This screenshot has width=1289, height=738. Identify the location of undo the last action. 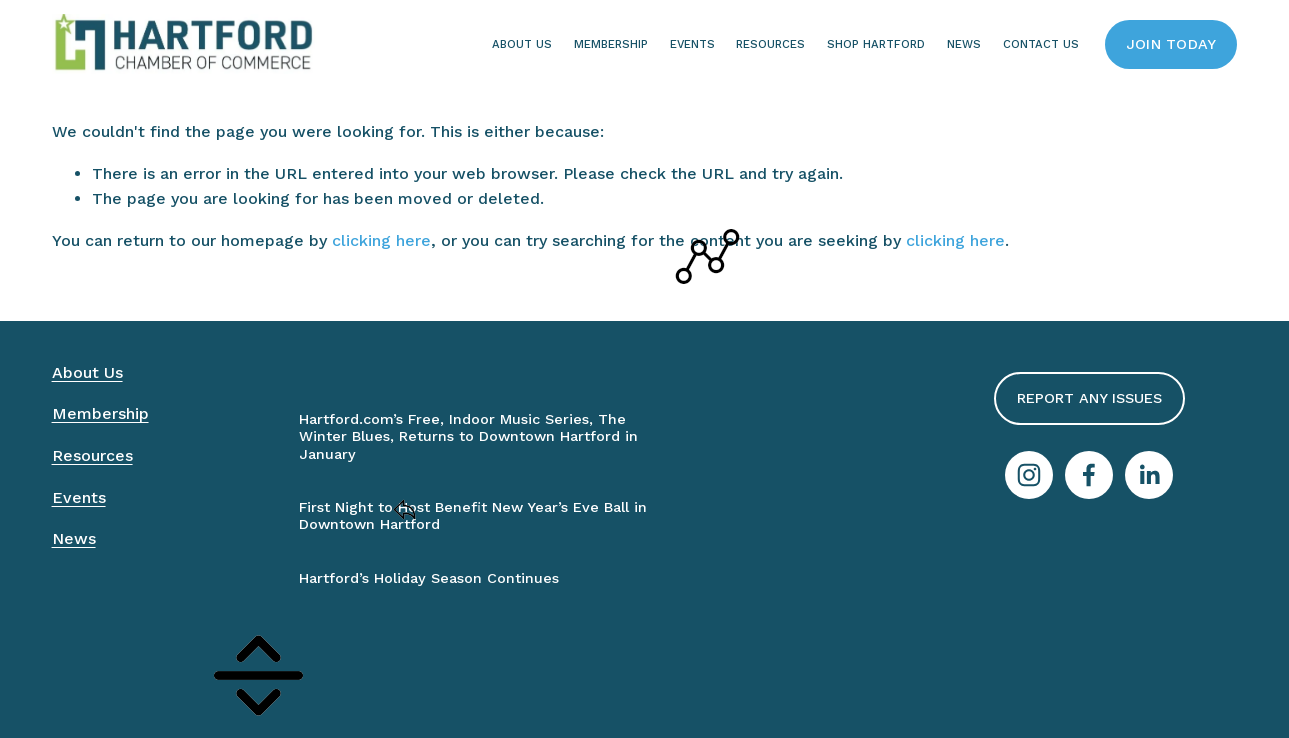
(404, 509).